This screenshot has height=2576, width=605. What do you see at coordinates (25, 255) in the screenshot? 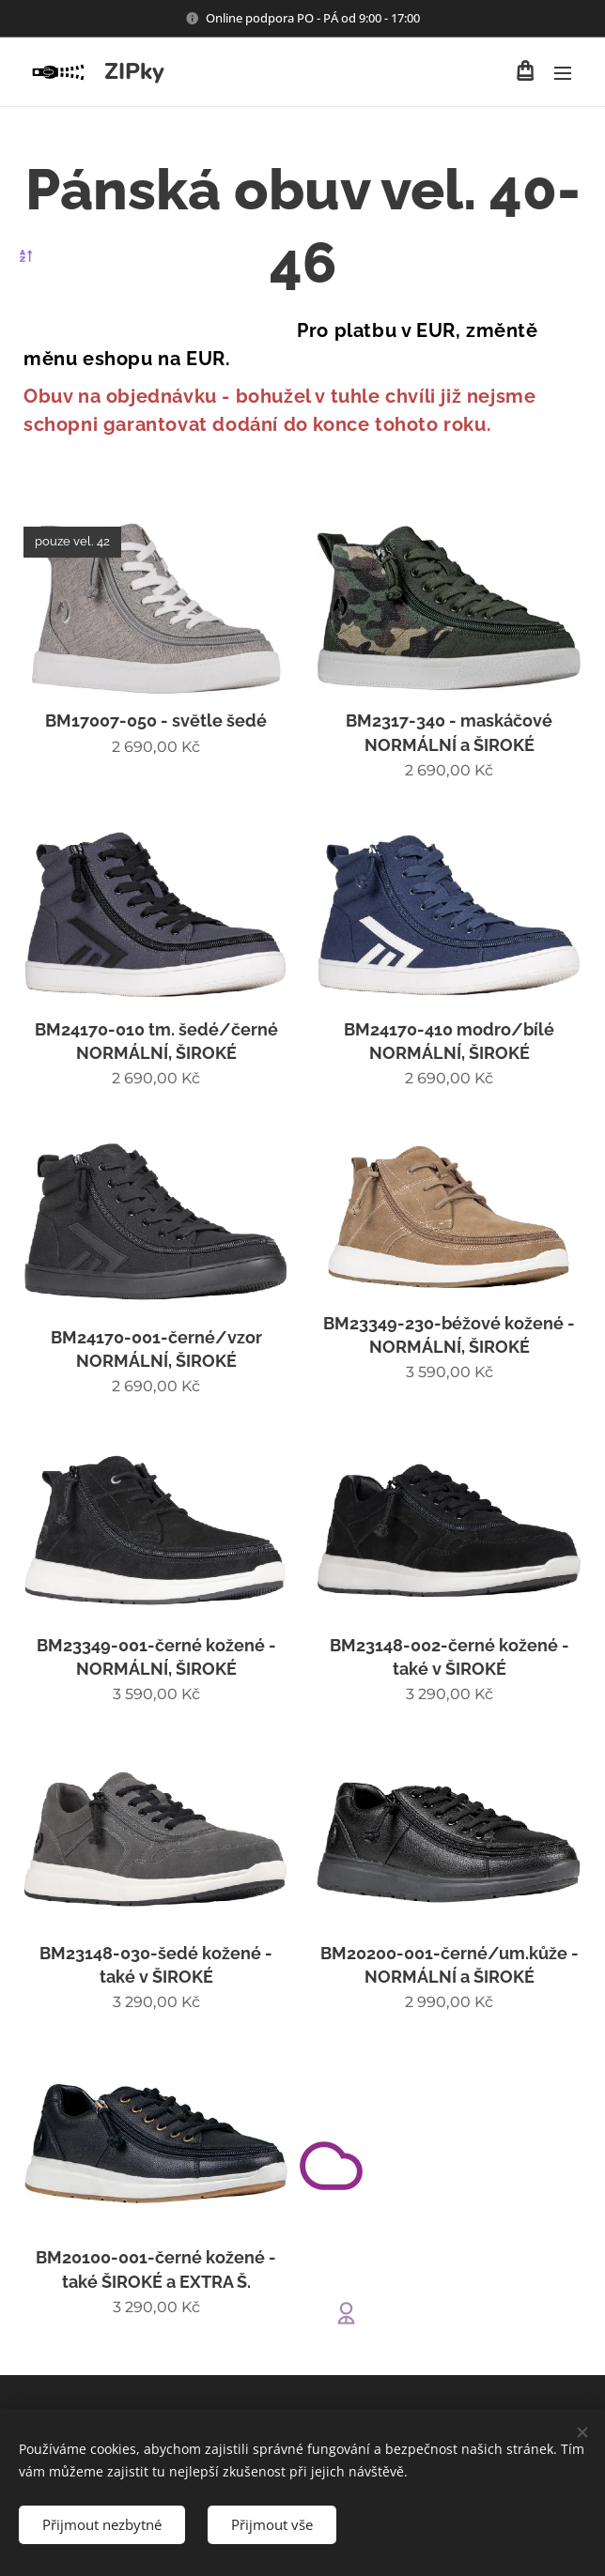
I see `sort items alphabetically in descending order (Z to A)` at bounding box center [25, 255].